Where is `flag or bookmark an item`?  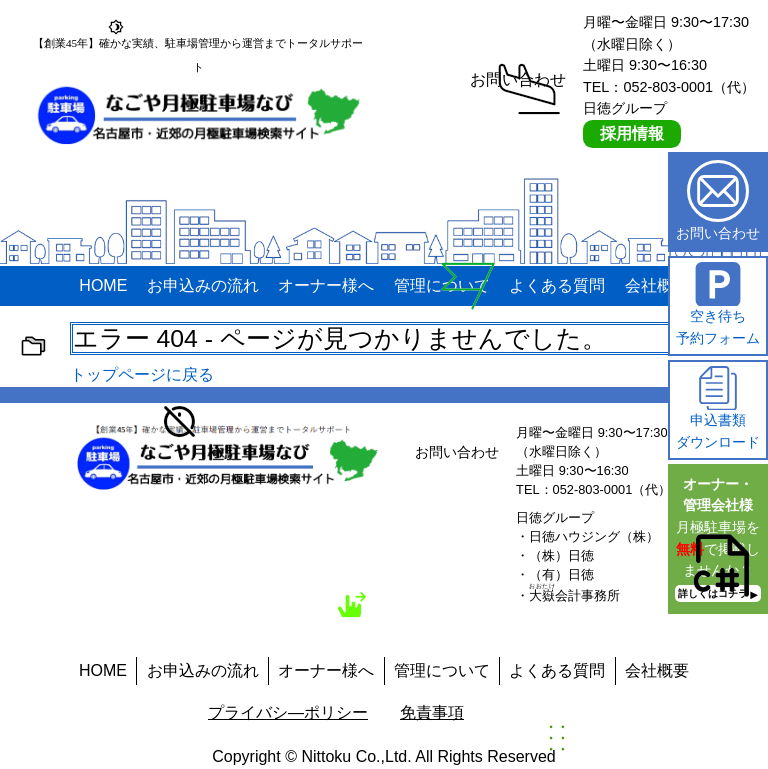 flag or bookmark an item is located at coordinates (466, 283).